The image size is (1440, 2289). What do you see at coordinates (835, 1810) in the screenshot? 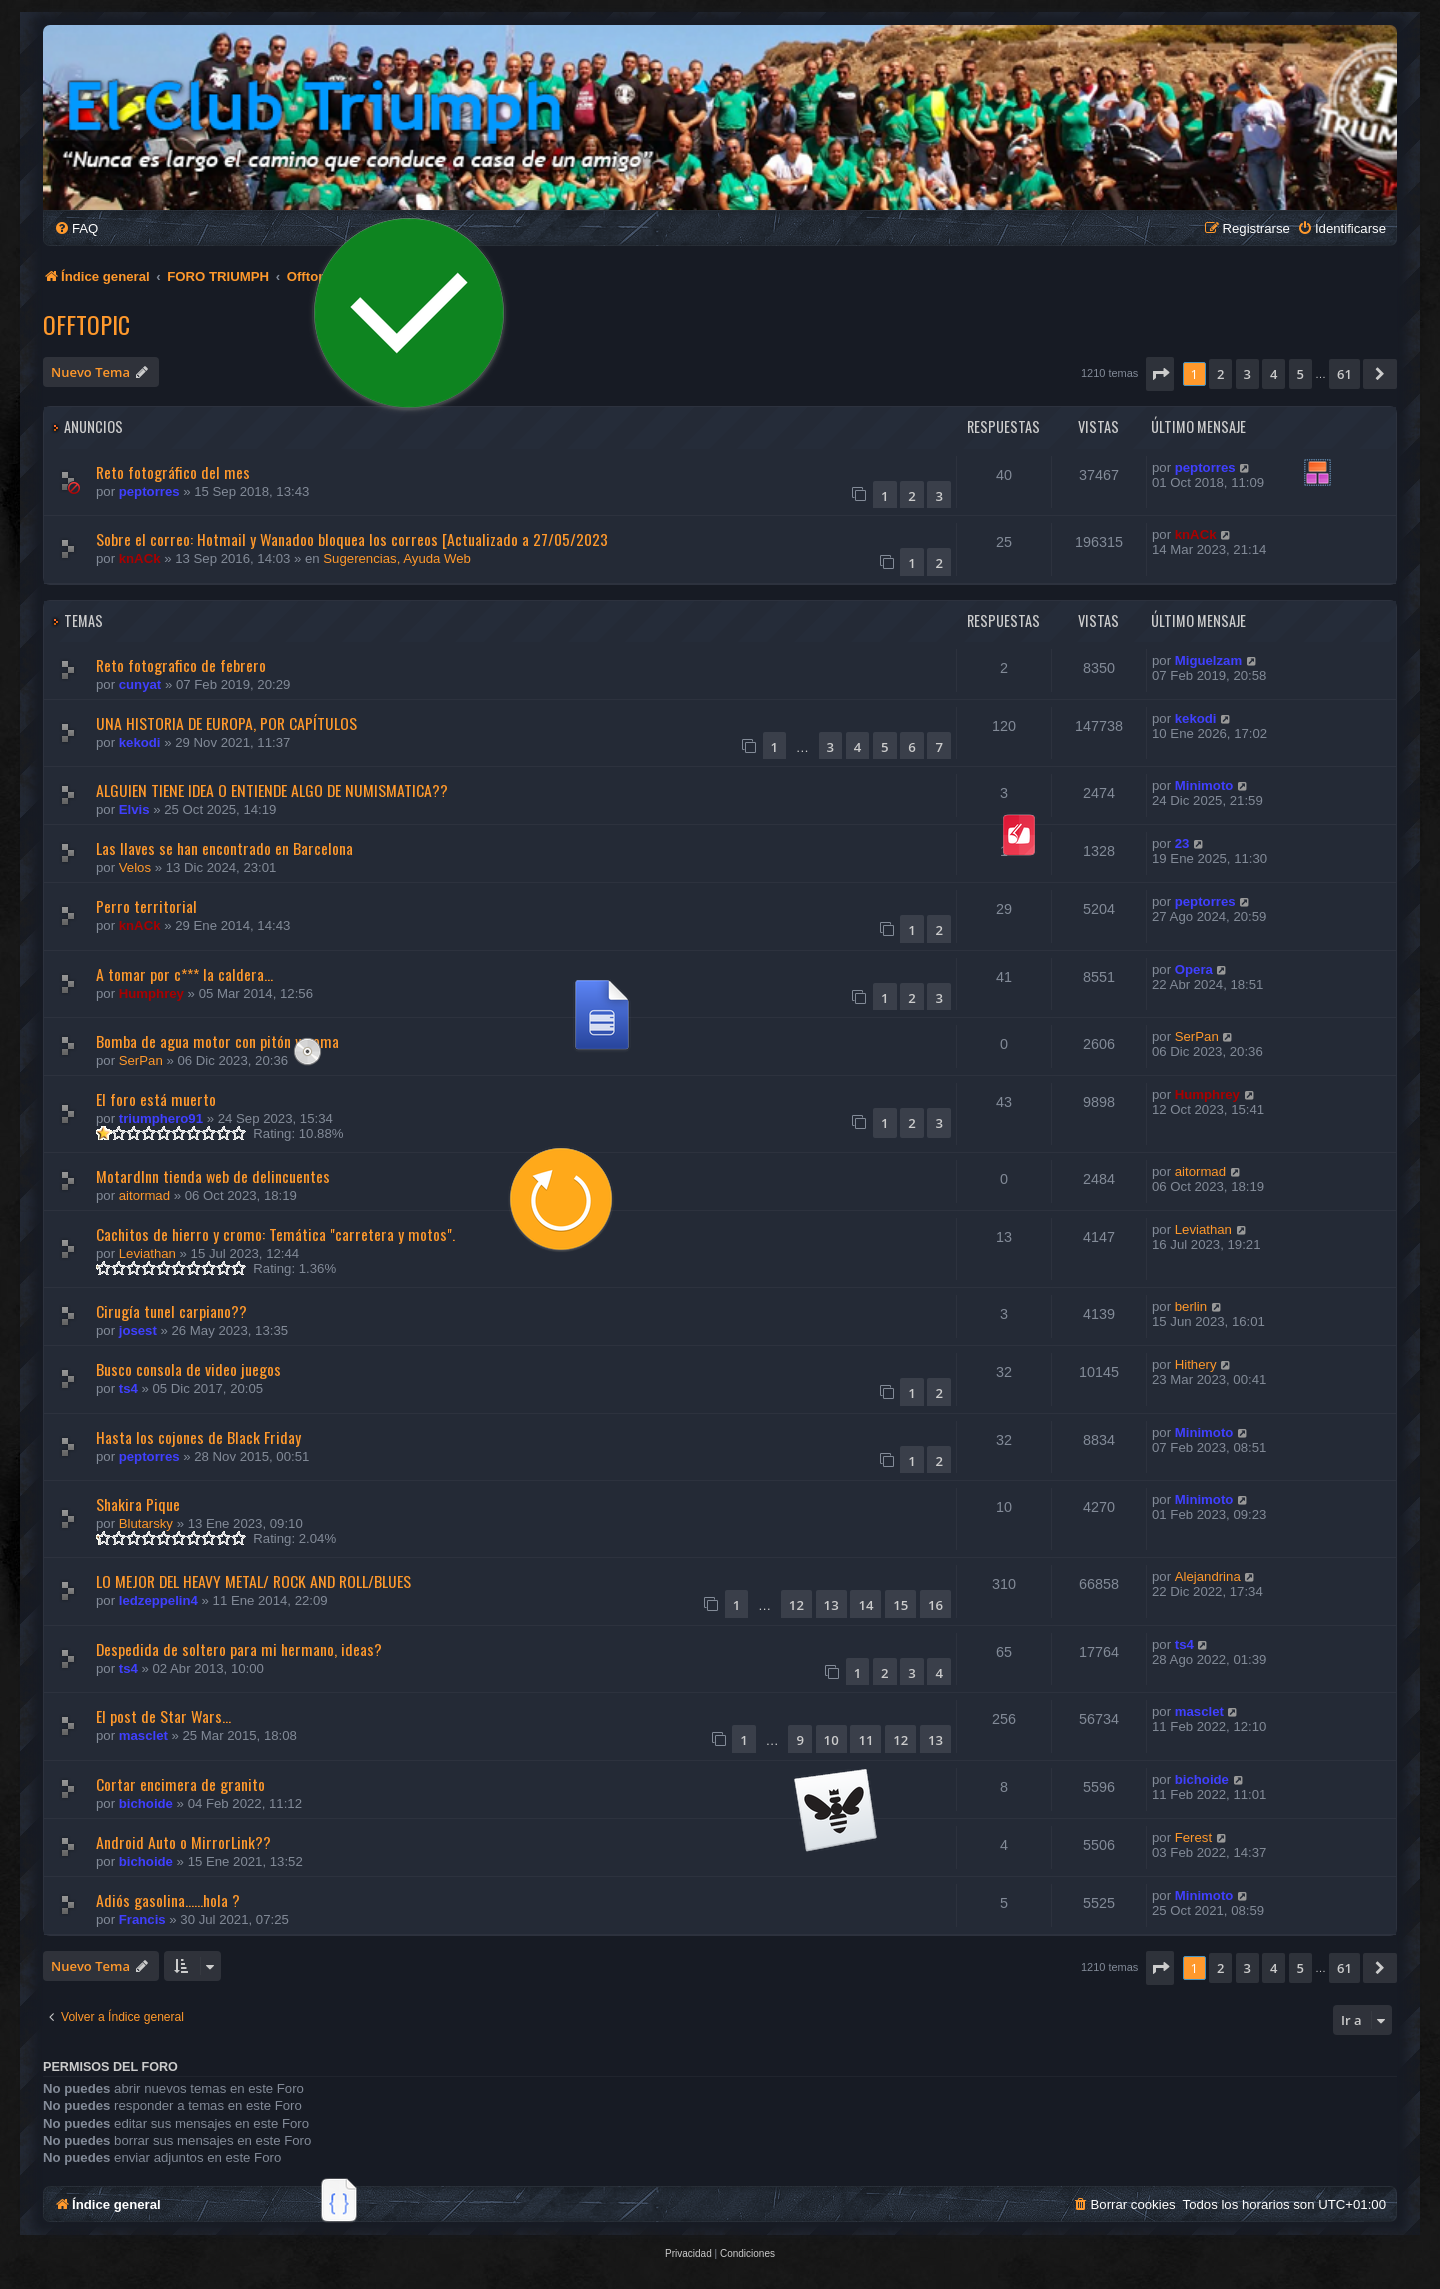
I see `open Kandji Agent for device management` at bounding box center [835, 1810].